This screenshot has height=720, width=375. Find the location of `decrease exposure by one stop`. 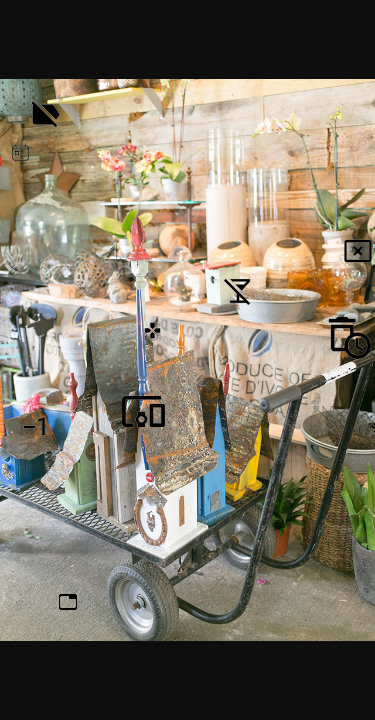

decrease exposure by one stop is located at coordinates (35, 427).